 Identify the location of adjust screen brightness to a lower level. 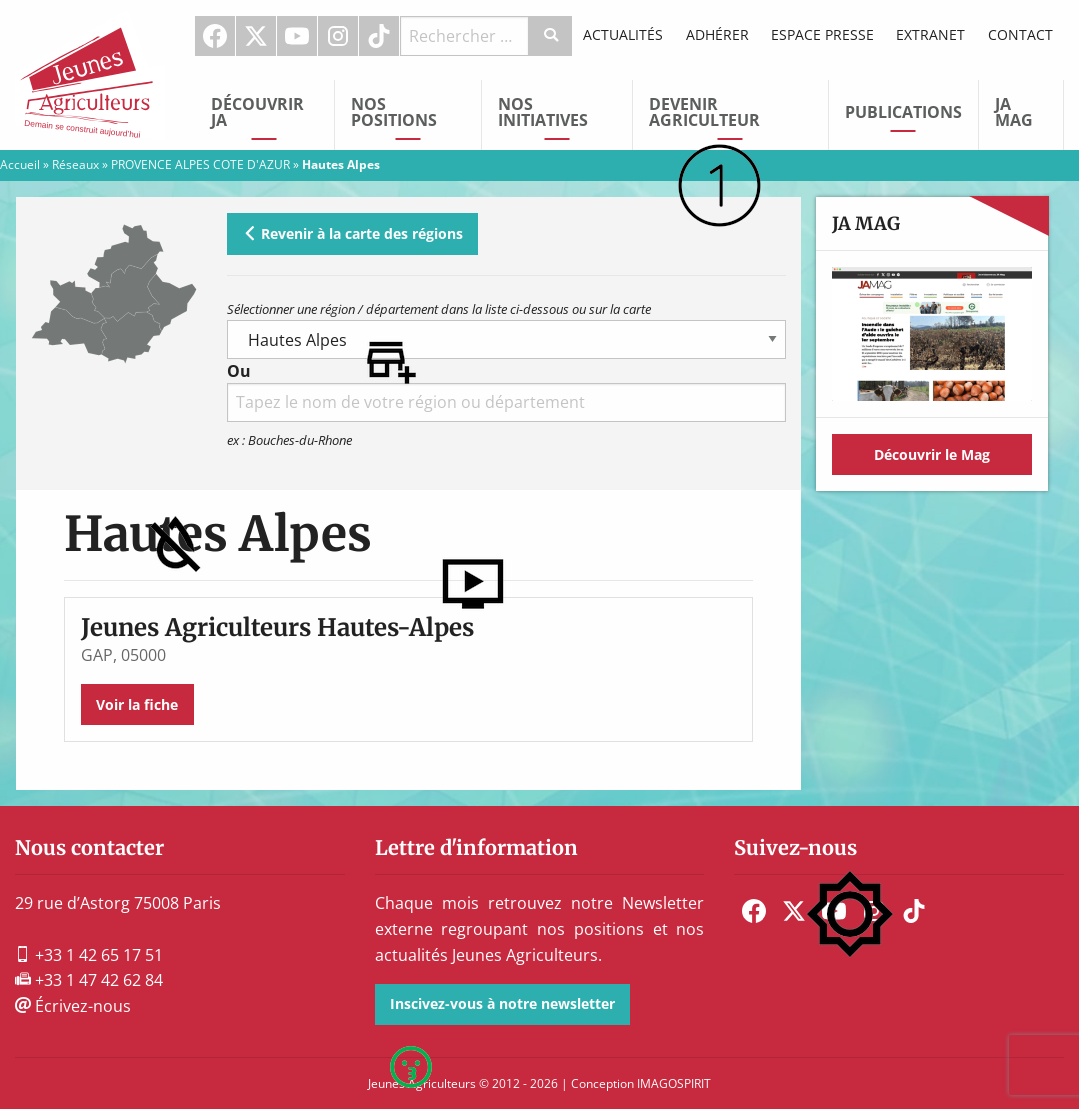
(850, 914).